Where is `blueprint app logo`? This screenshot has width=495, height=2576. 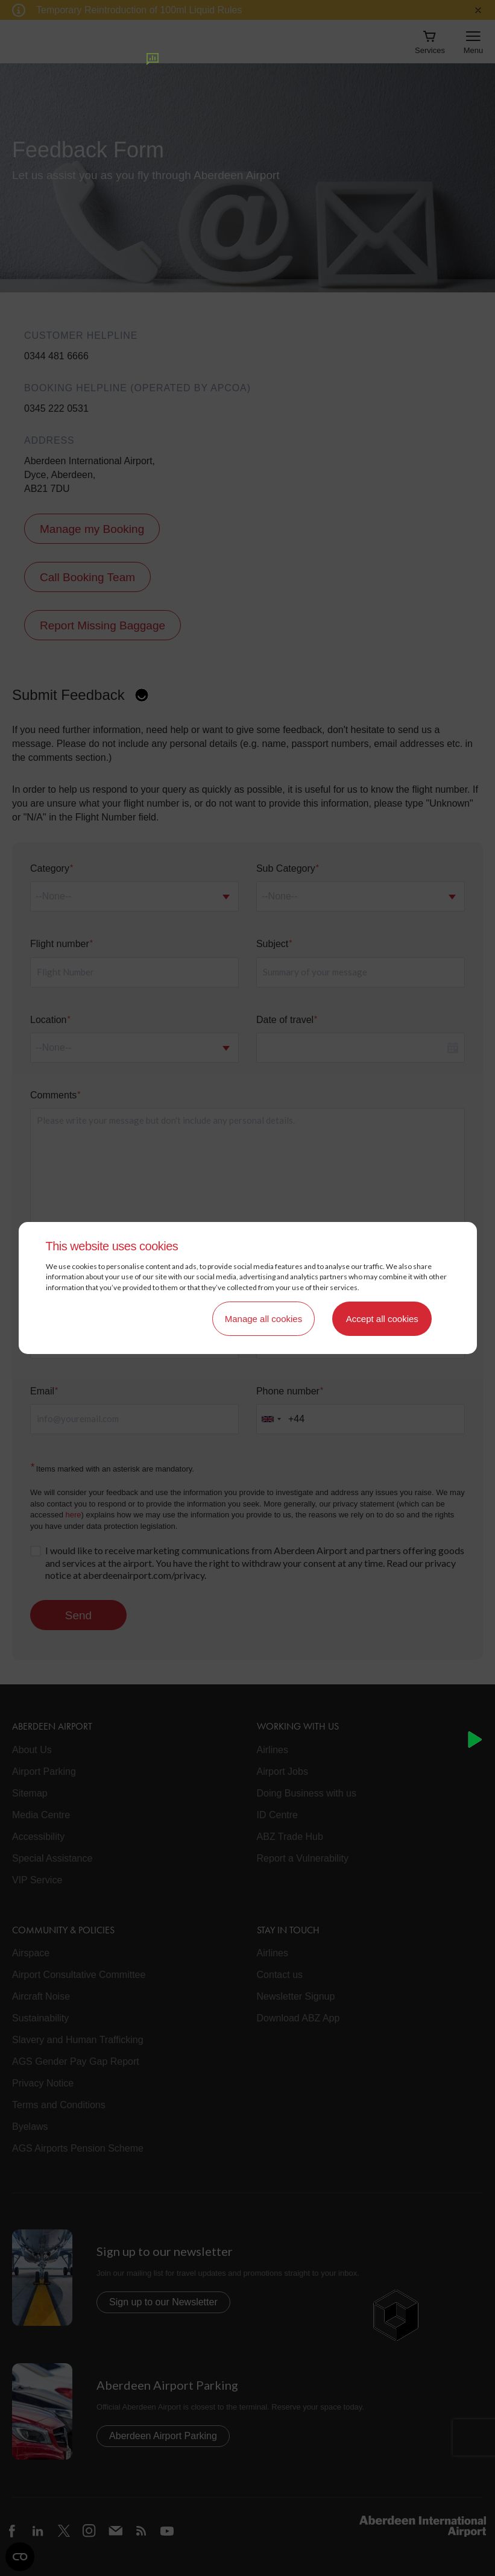 blueprint app logo is located at coordinates (396, 2315).